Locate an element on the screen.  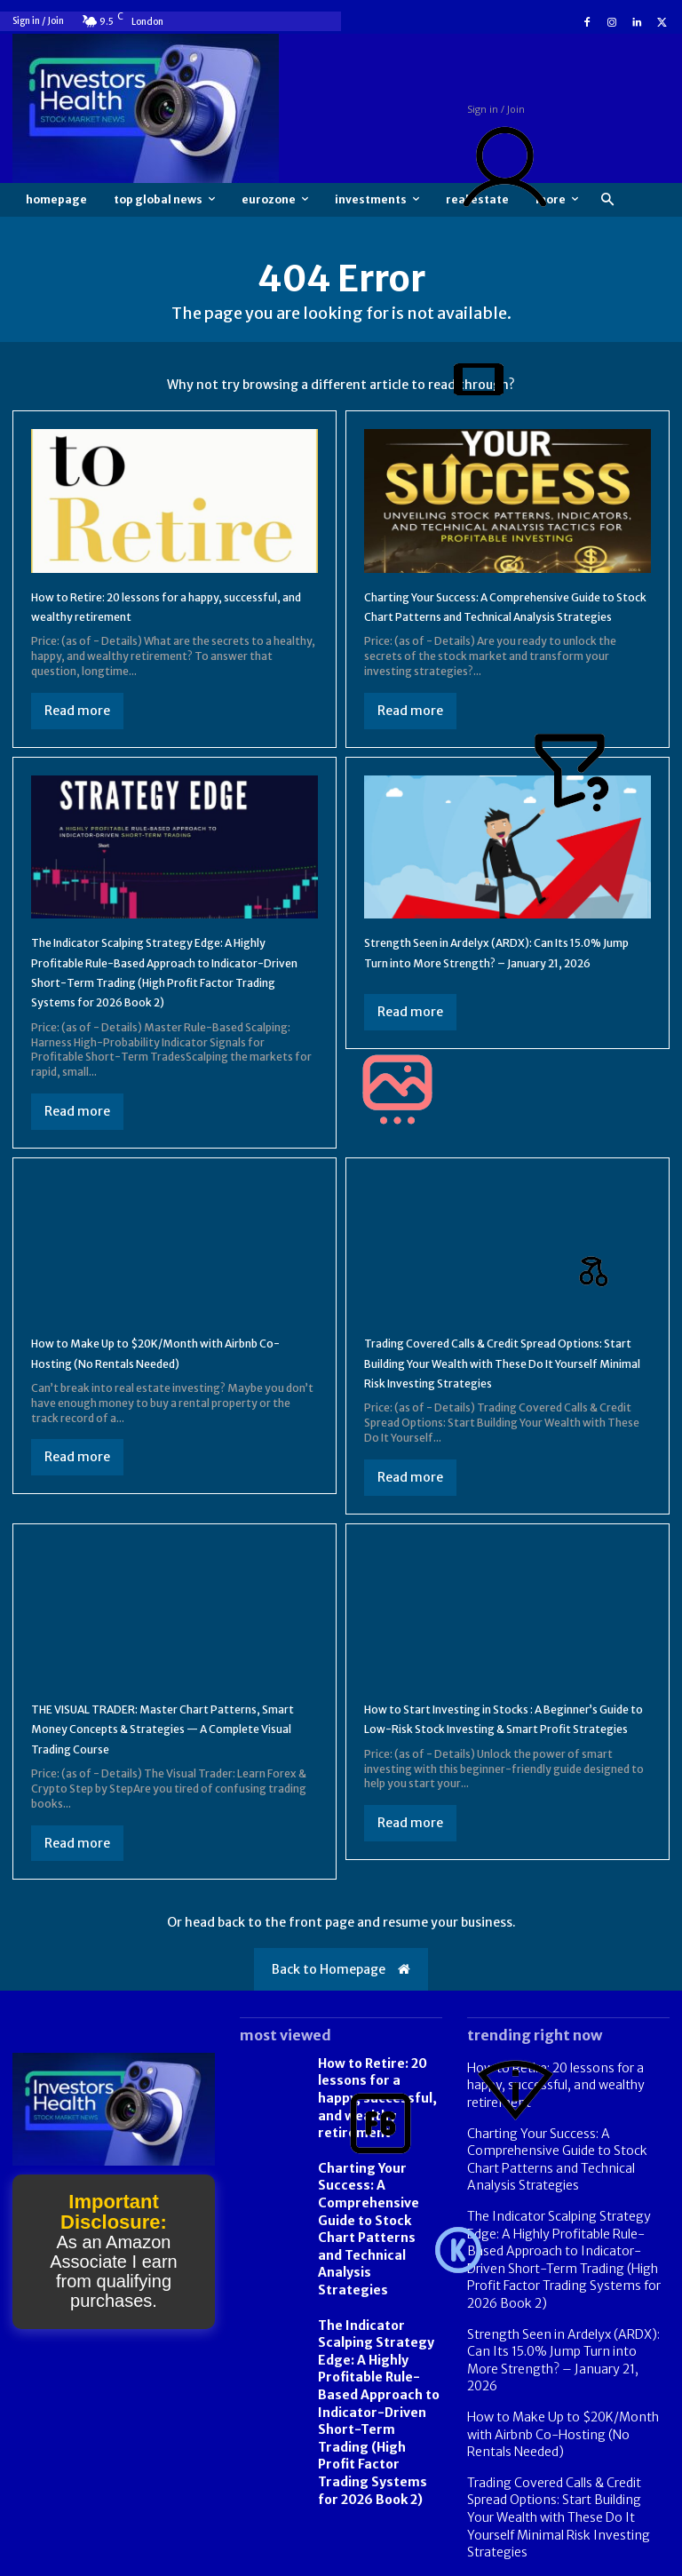
view wifi network information is located at coordinates (515, 2088).